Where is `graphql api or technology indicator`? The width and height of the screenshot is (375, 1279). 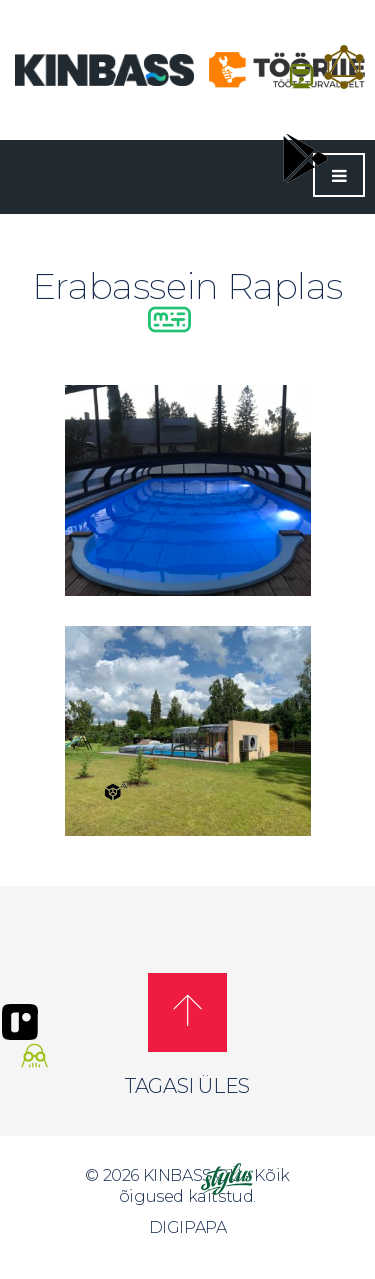 graphql api or technology indicator is located at coordinates (344, 67).